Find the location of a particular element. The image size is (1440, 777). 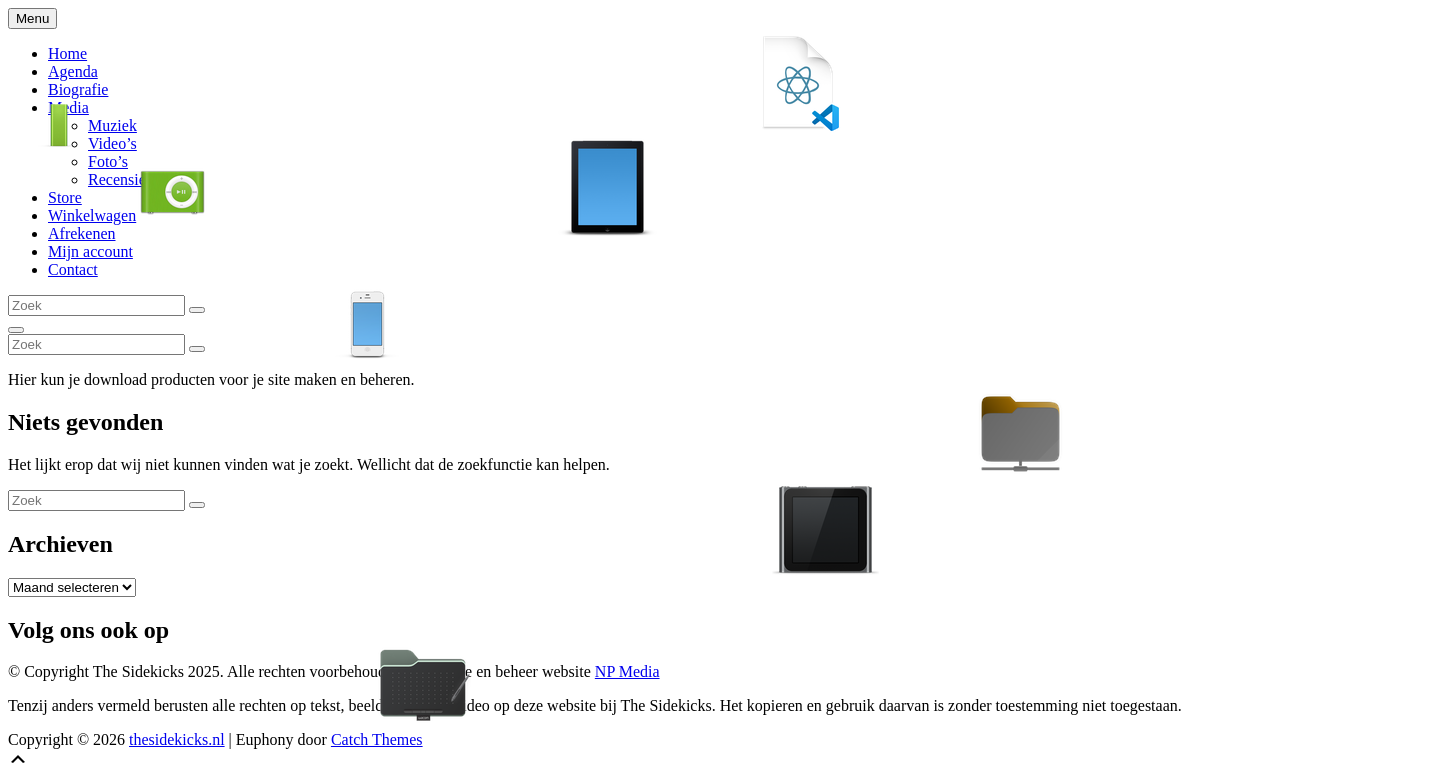

iPod shuffle device indicator is located at coordinates (172, 180).